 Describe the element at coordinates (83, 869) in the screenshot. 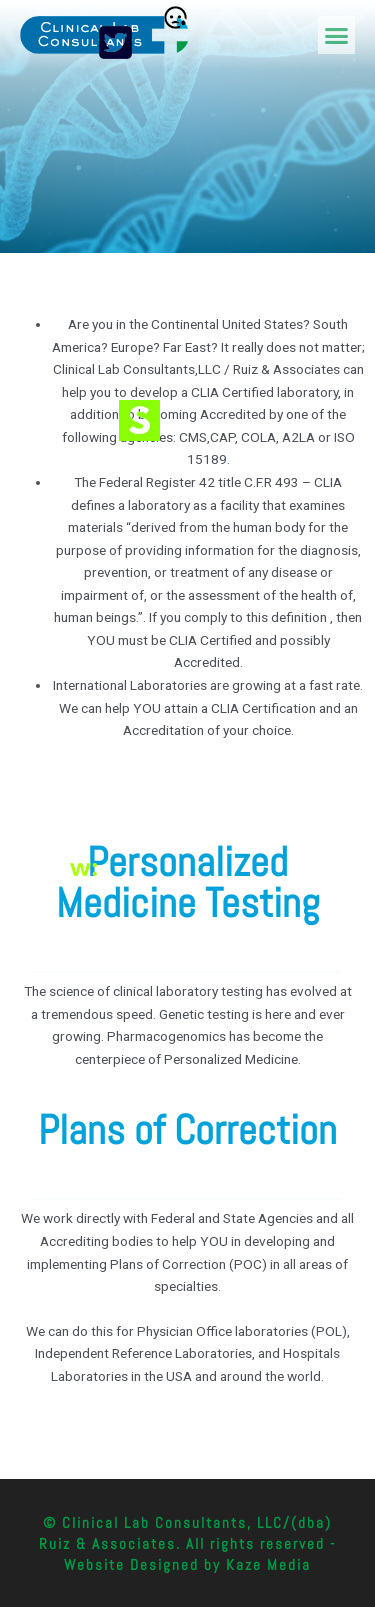

I see `visit wellfound job board` at that location.